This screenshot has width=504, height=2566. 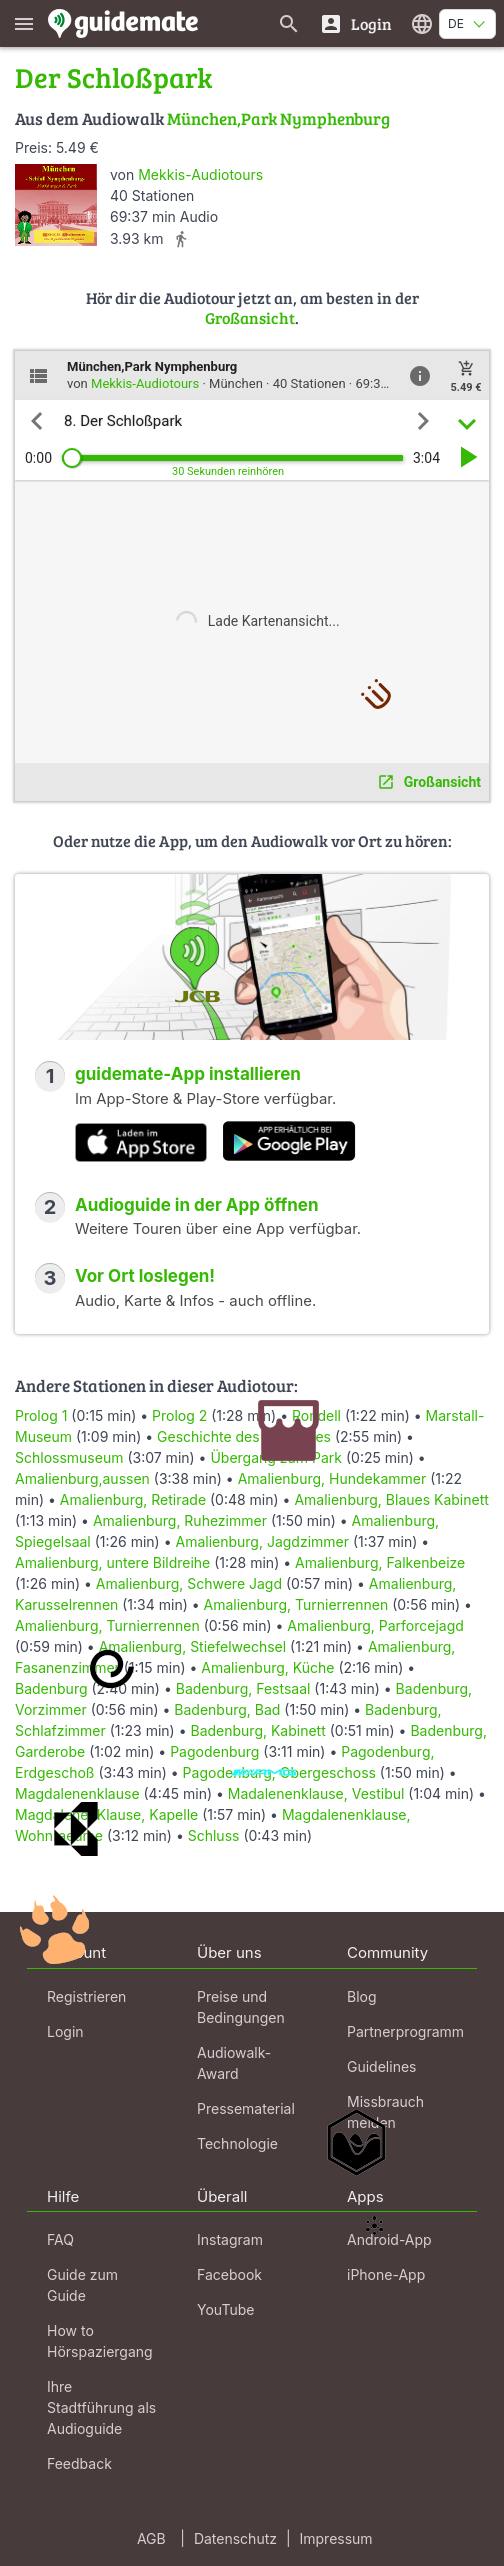 I want to click on mercedes-amg brand logo, so click(x=263, y=1772).